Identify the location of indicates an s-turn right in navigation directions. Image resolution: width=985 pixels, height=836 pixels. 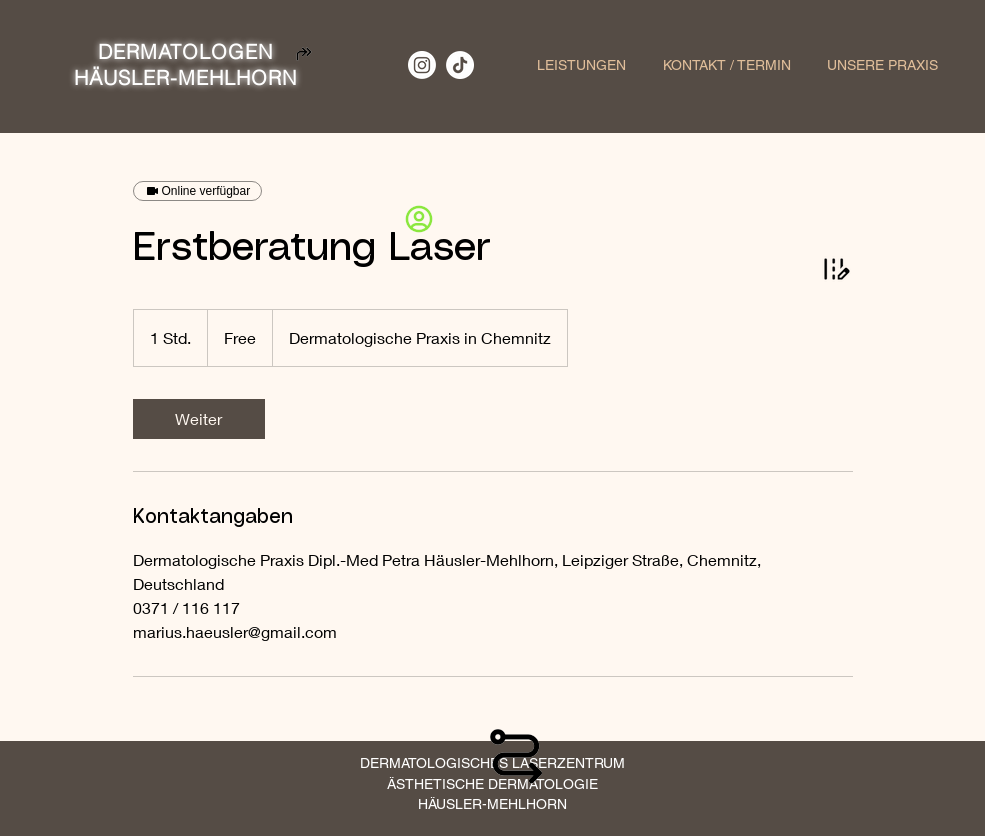
(516, 755).